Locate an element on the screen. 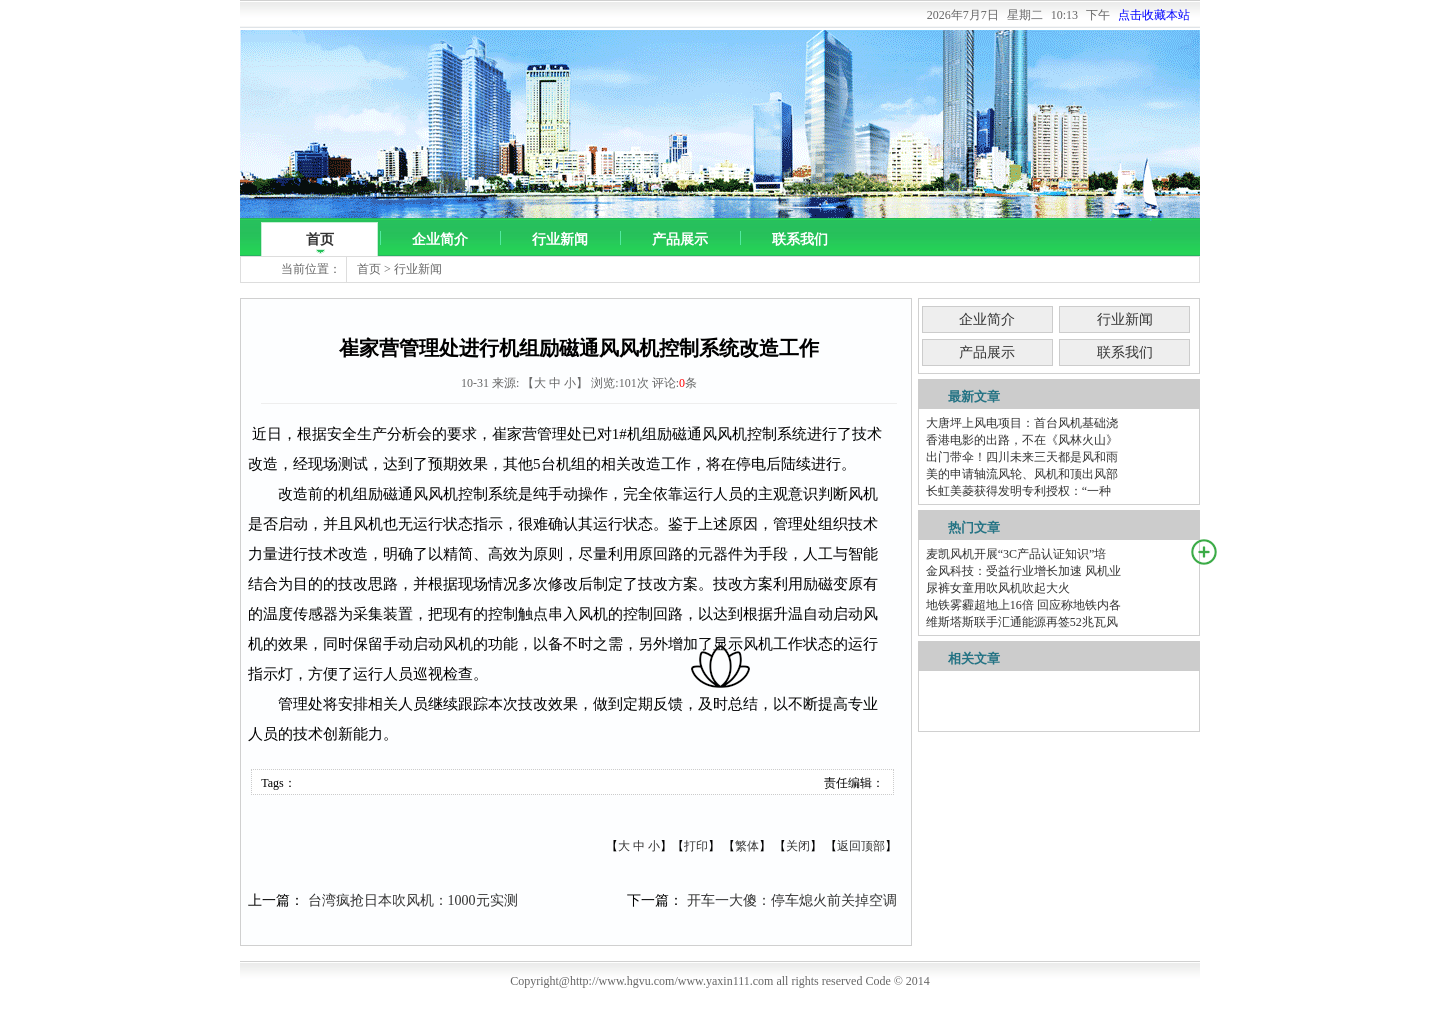 This screenshot has height=1011, width=1440. access meditation or mindfulness features is located at coordinates (720, 668).